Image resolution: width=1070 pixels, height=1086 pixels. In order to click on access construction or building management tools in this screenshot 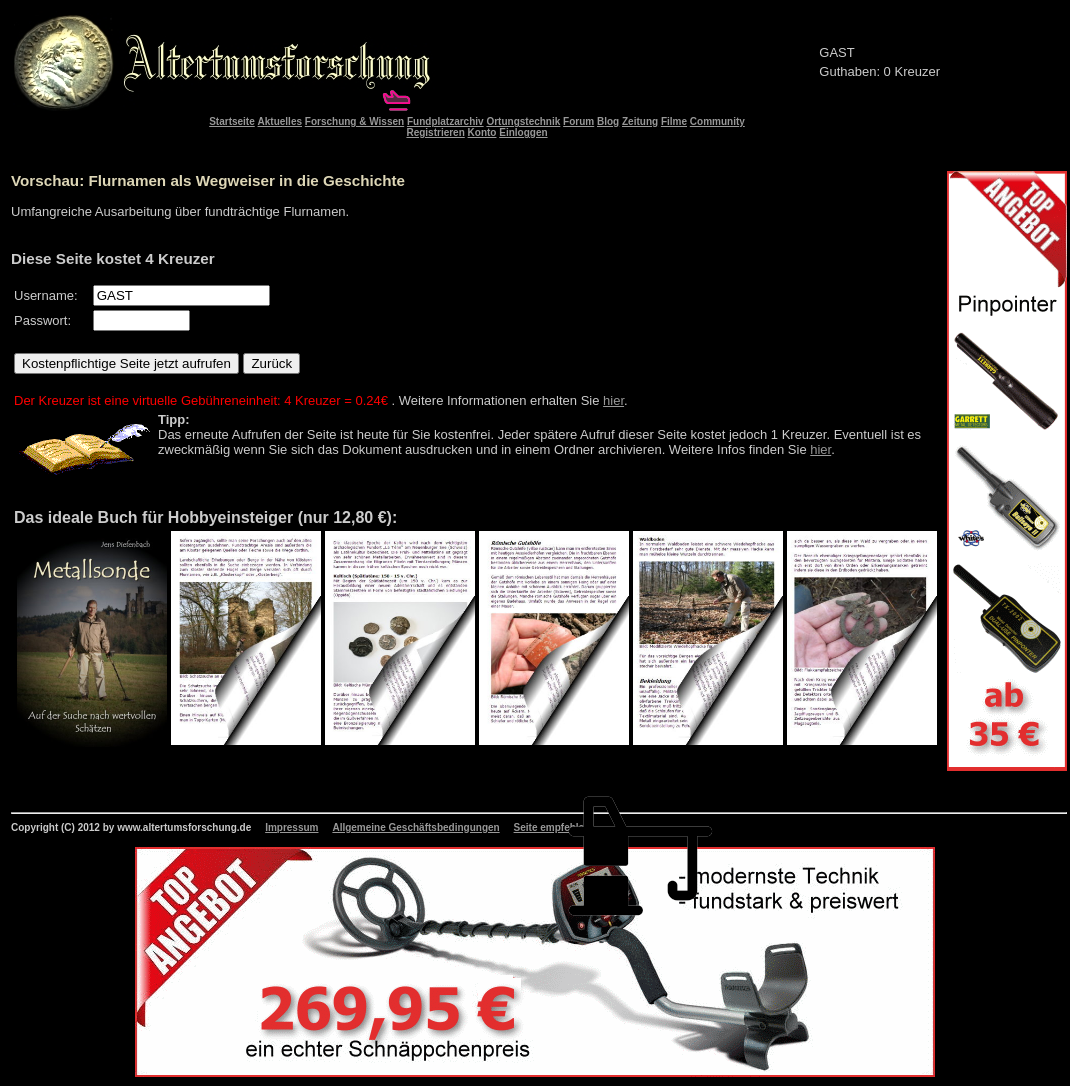, I will do `click(638, 856)`.